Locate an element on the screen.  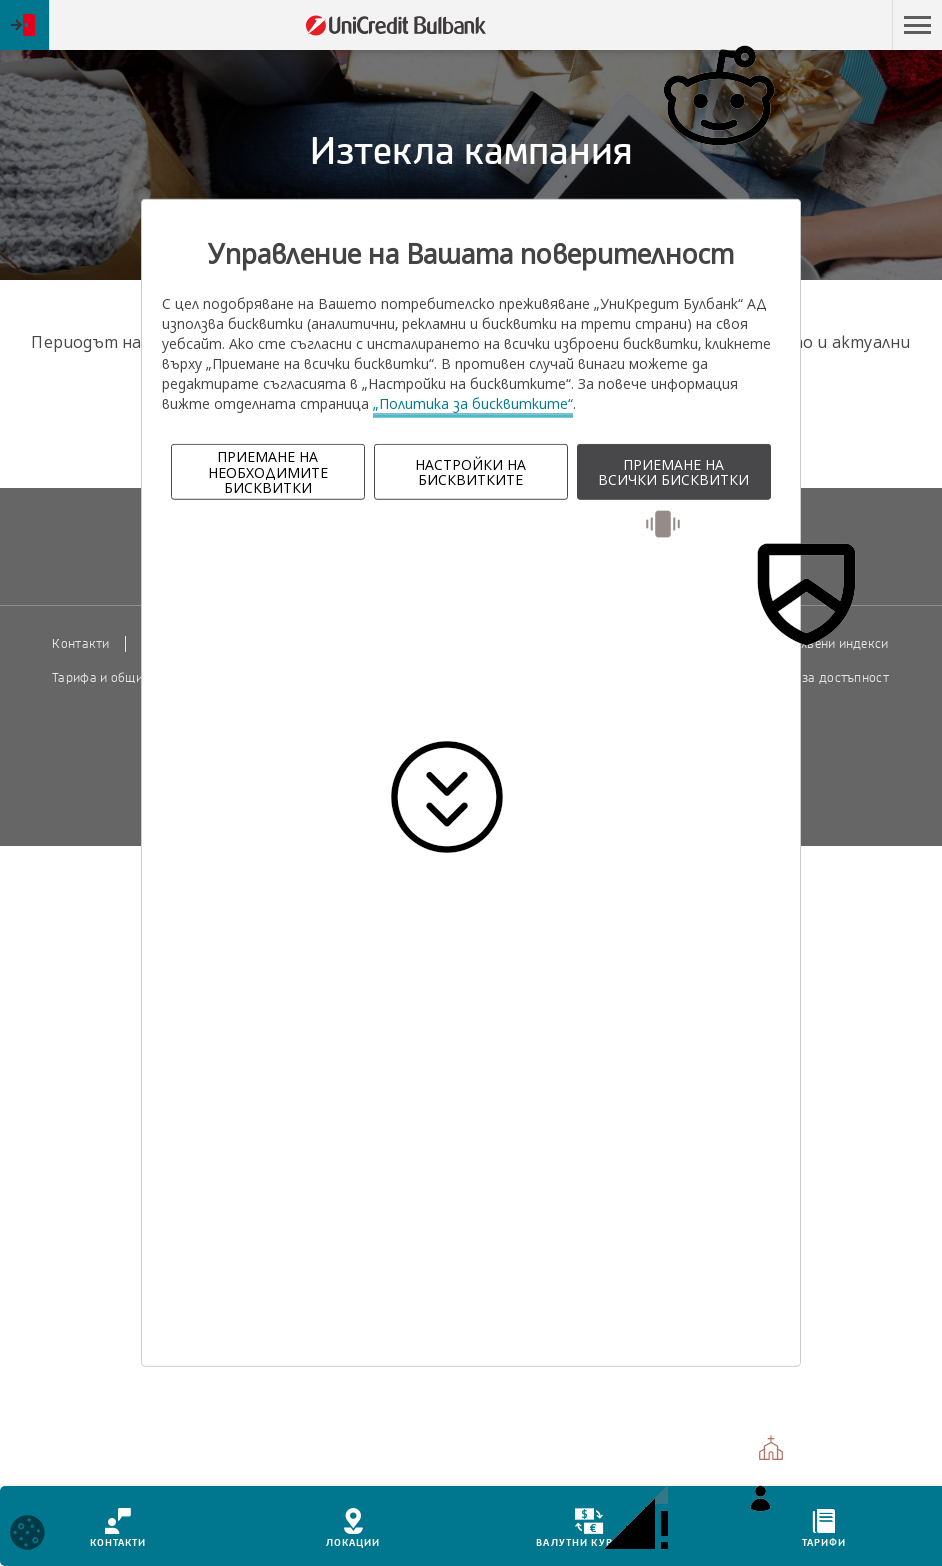
open the Reddit app is located at coordinates (719, 101).